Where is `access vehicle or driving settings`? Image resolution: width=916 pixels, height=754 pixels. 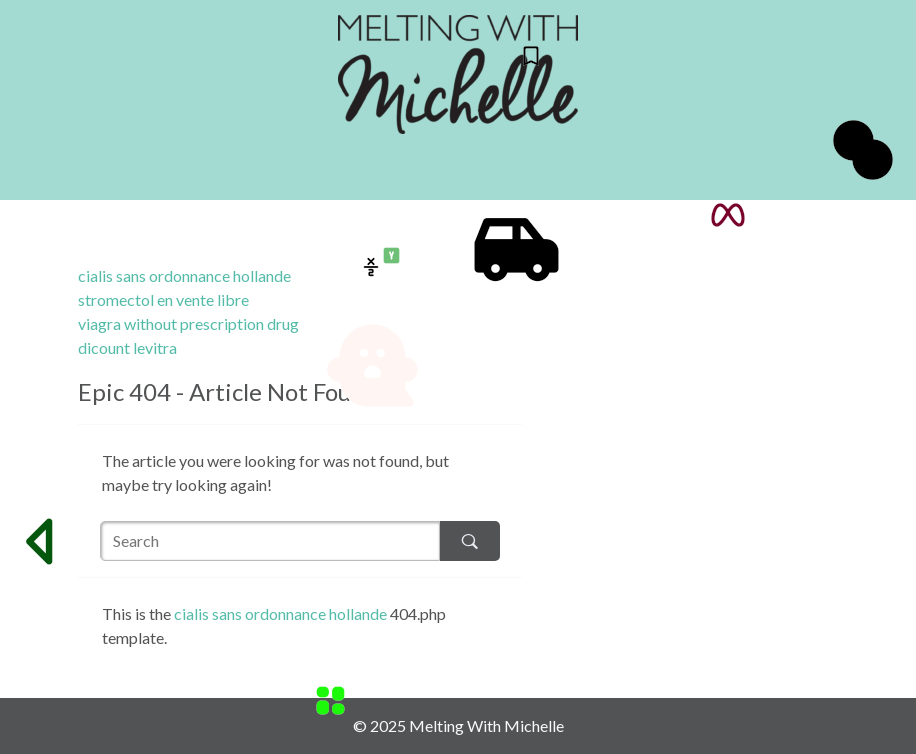 access vehicle or driving settings is located at coordinates (516, 247).